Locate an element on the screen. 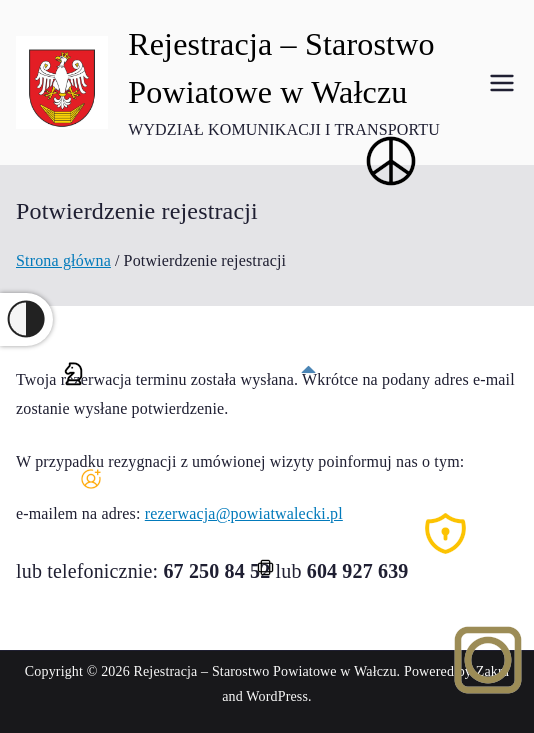 The width and height of the screenshot is (534, 733). access security or privacy settings is located at coordinates (445, 533).